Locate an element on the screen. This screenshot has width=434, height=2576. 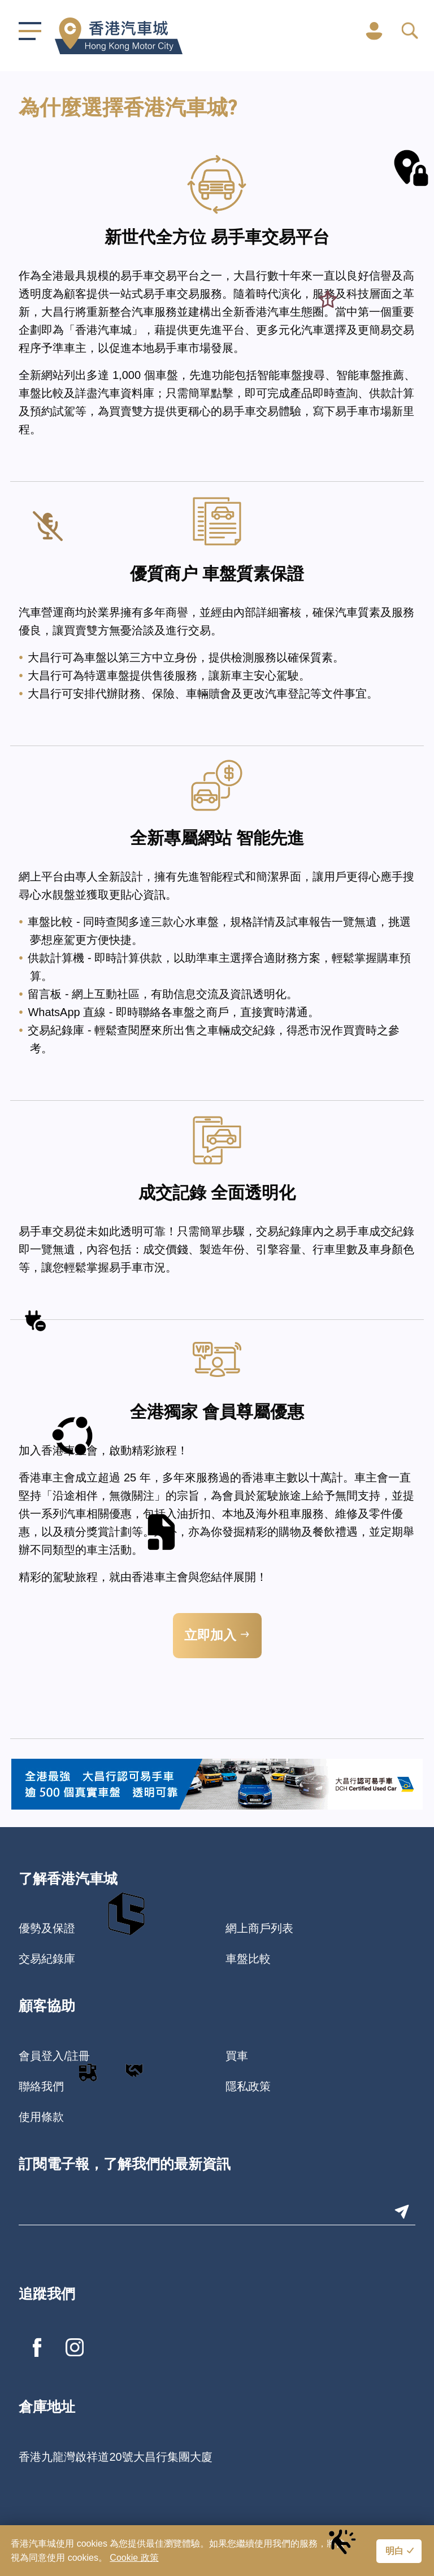
indicates a partial or half-star rating is located at coordinates (328, 300).